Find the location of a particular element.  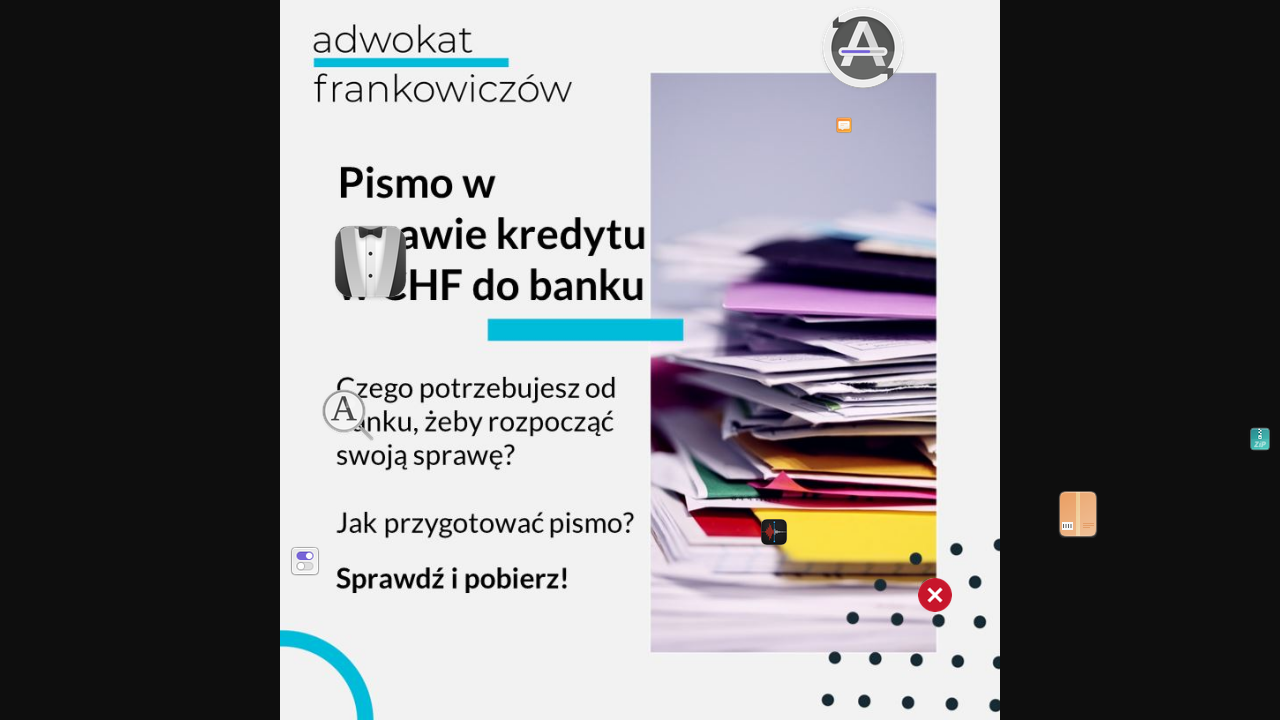

open the voice memos app is located at coordinates (774, 532).